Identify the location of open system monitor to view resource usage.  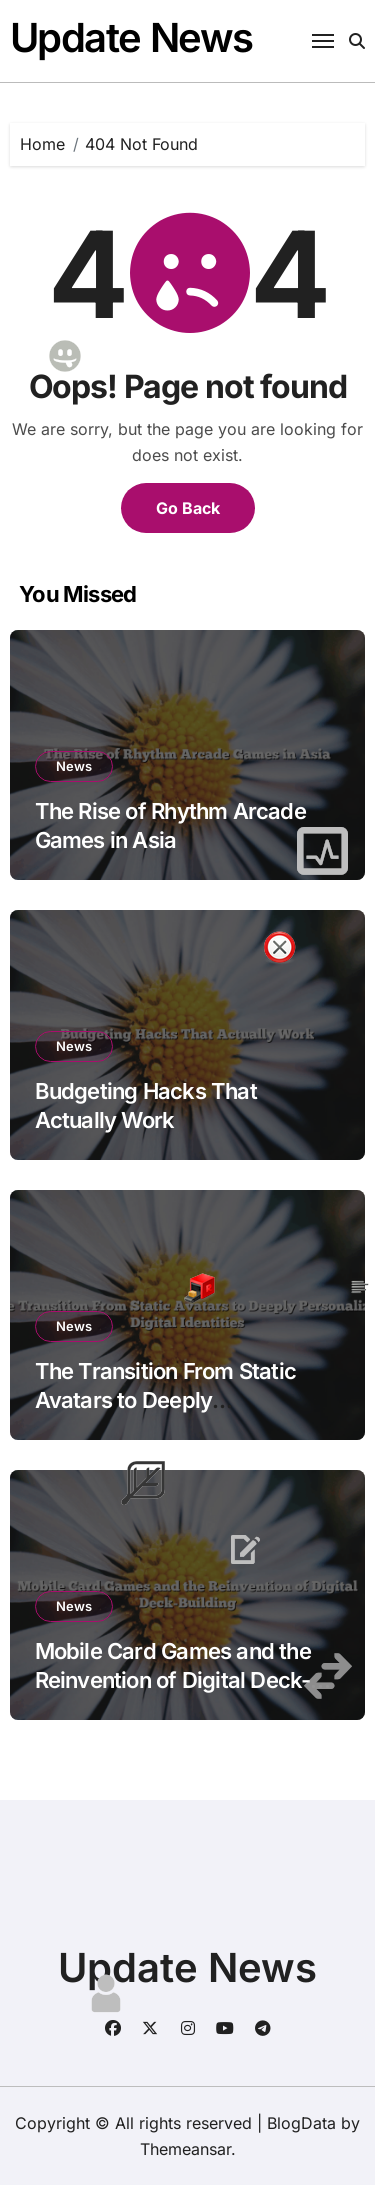
(322, 852).